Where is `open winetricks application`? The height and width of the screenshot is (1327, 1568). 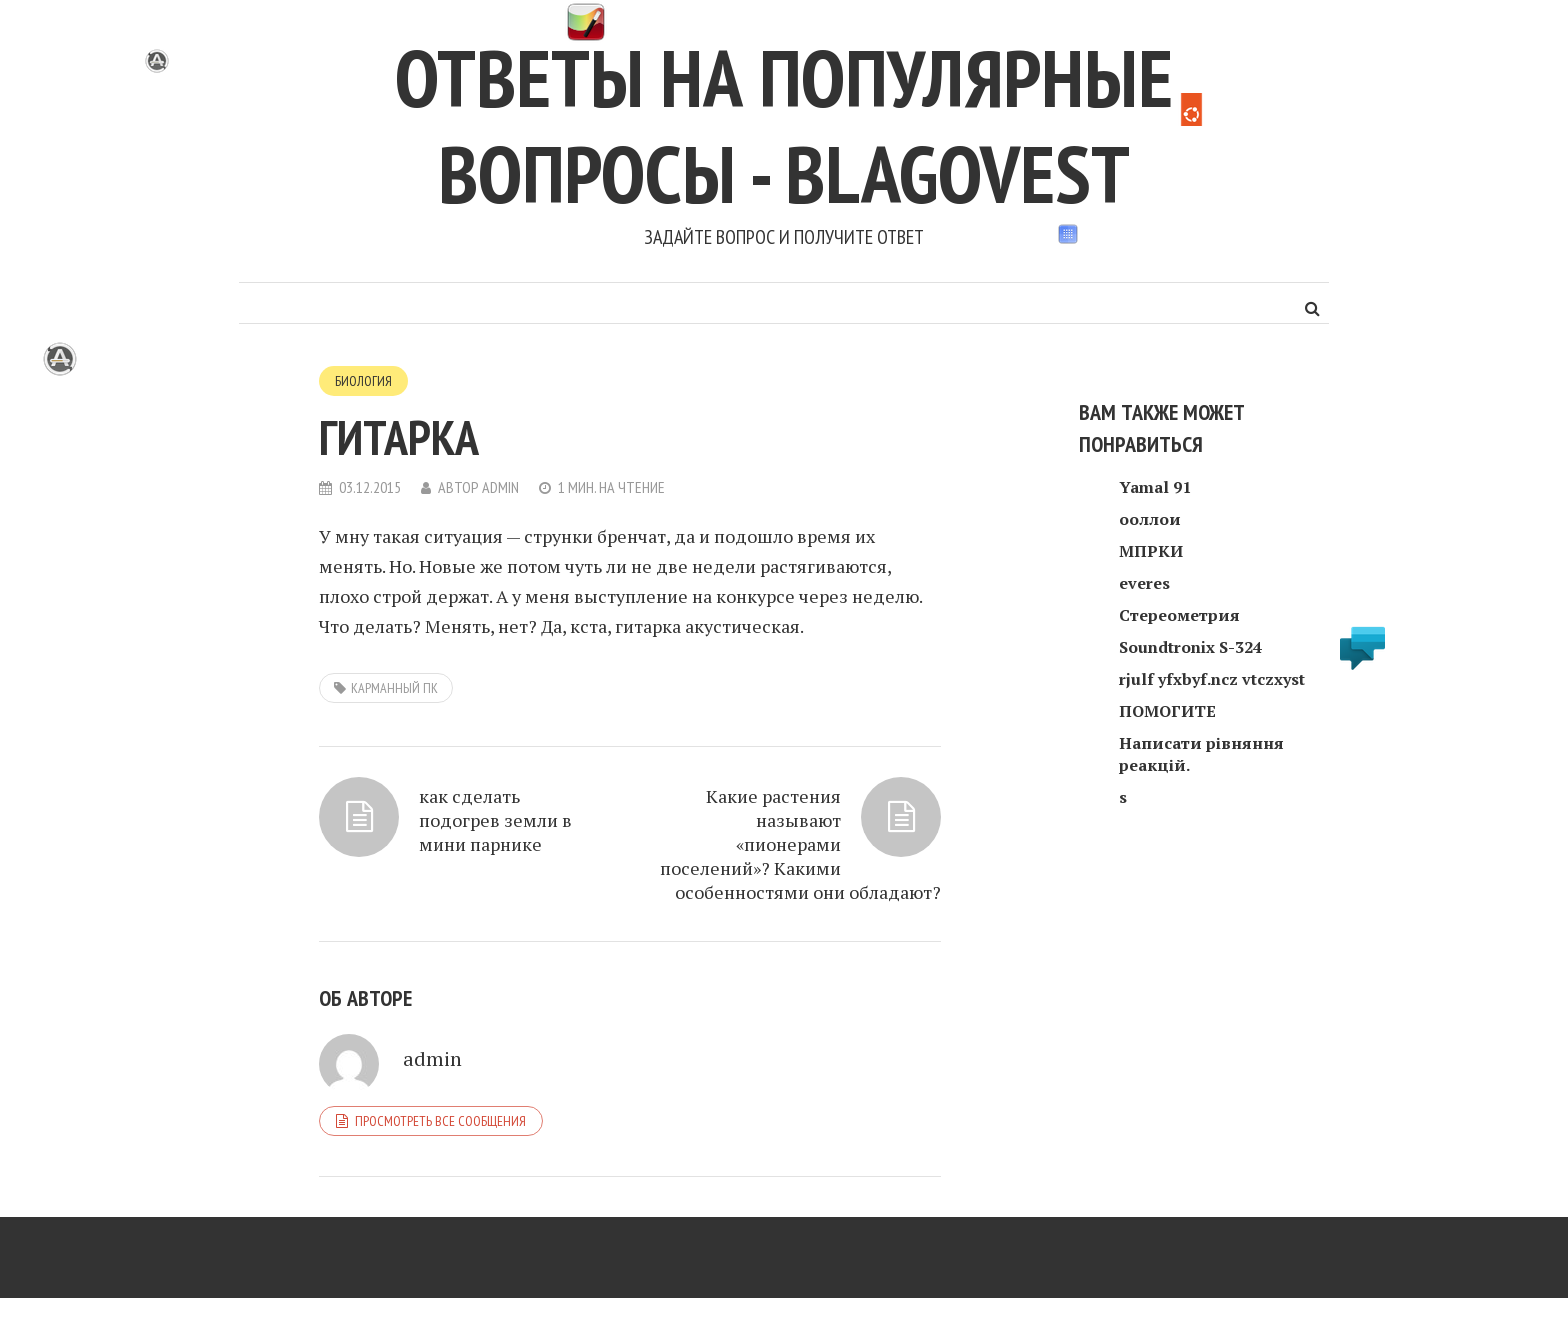
open winetricks application is located at coordinates (586, 22).